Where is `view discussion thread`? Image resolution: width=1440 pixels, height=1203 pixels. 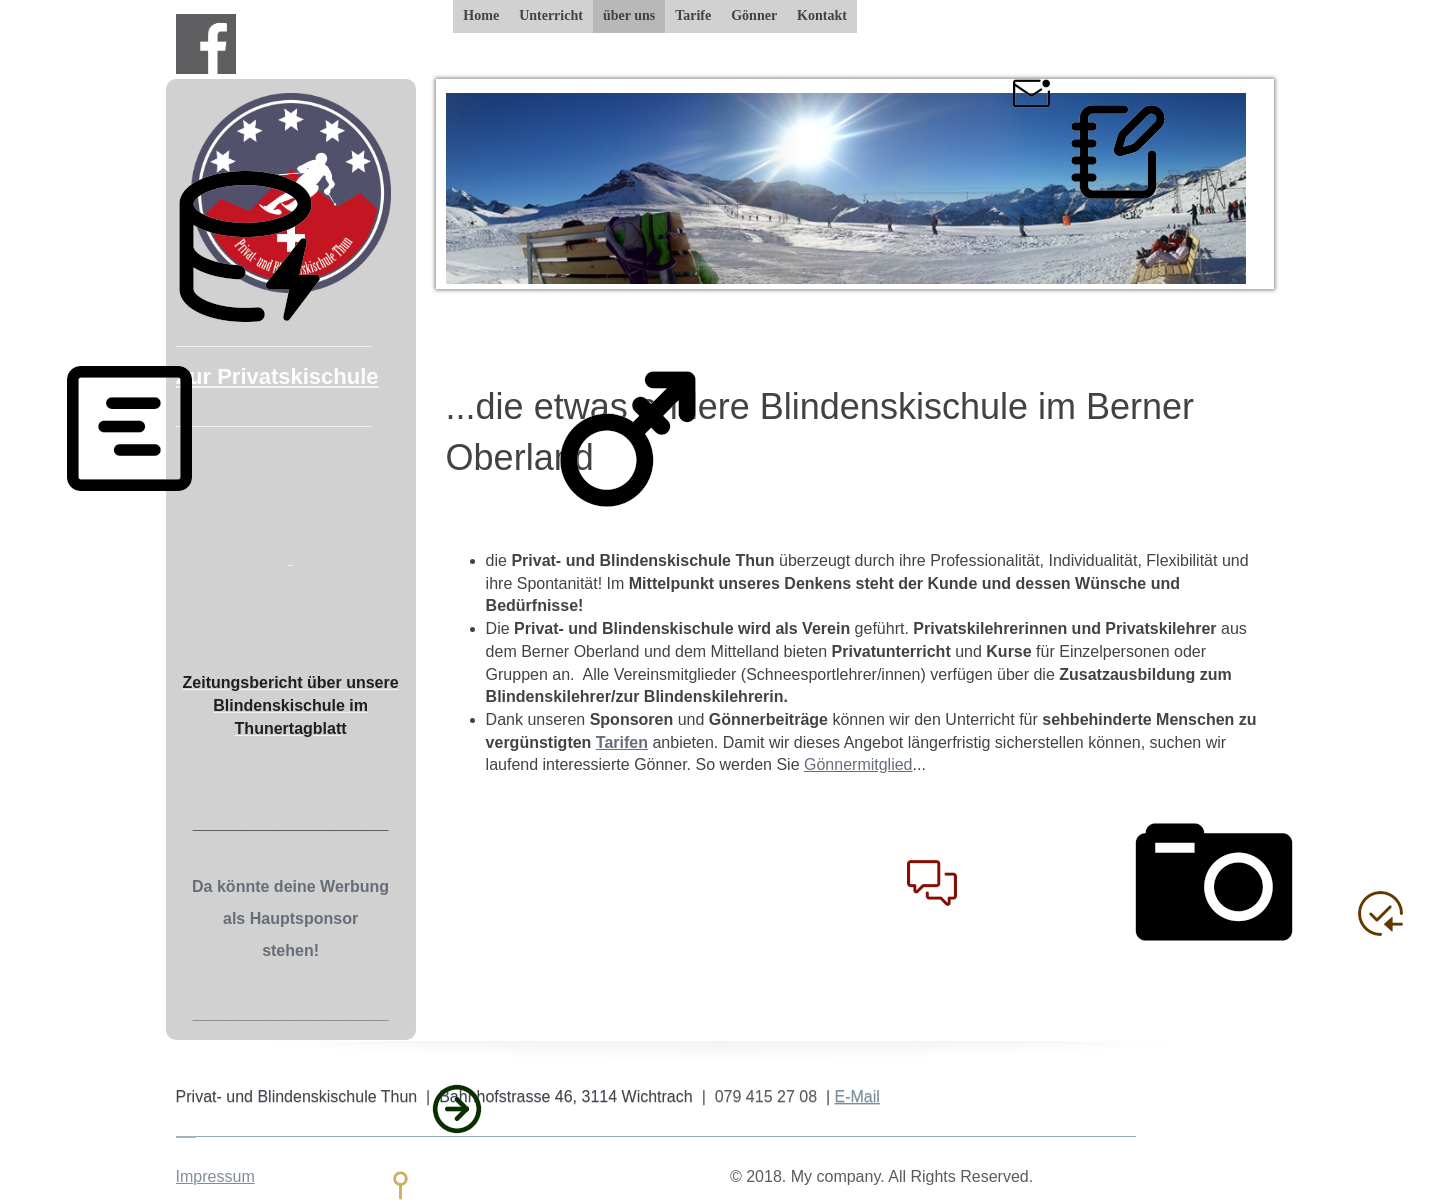
view discussion thread is located at coordinates (932, 883).